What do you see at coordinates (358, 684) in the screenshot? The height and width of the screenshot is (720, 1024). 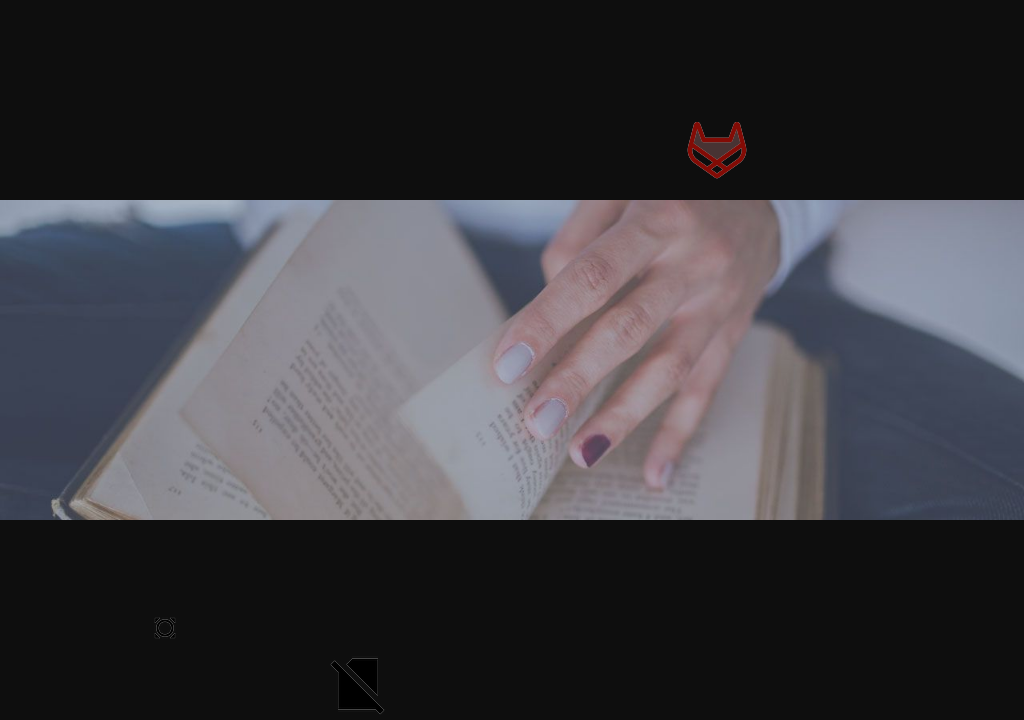 I see `no sim card detected` at bounding box center [358, 684].